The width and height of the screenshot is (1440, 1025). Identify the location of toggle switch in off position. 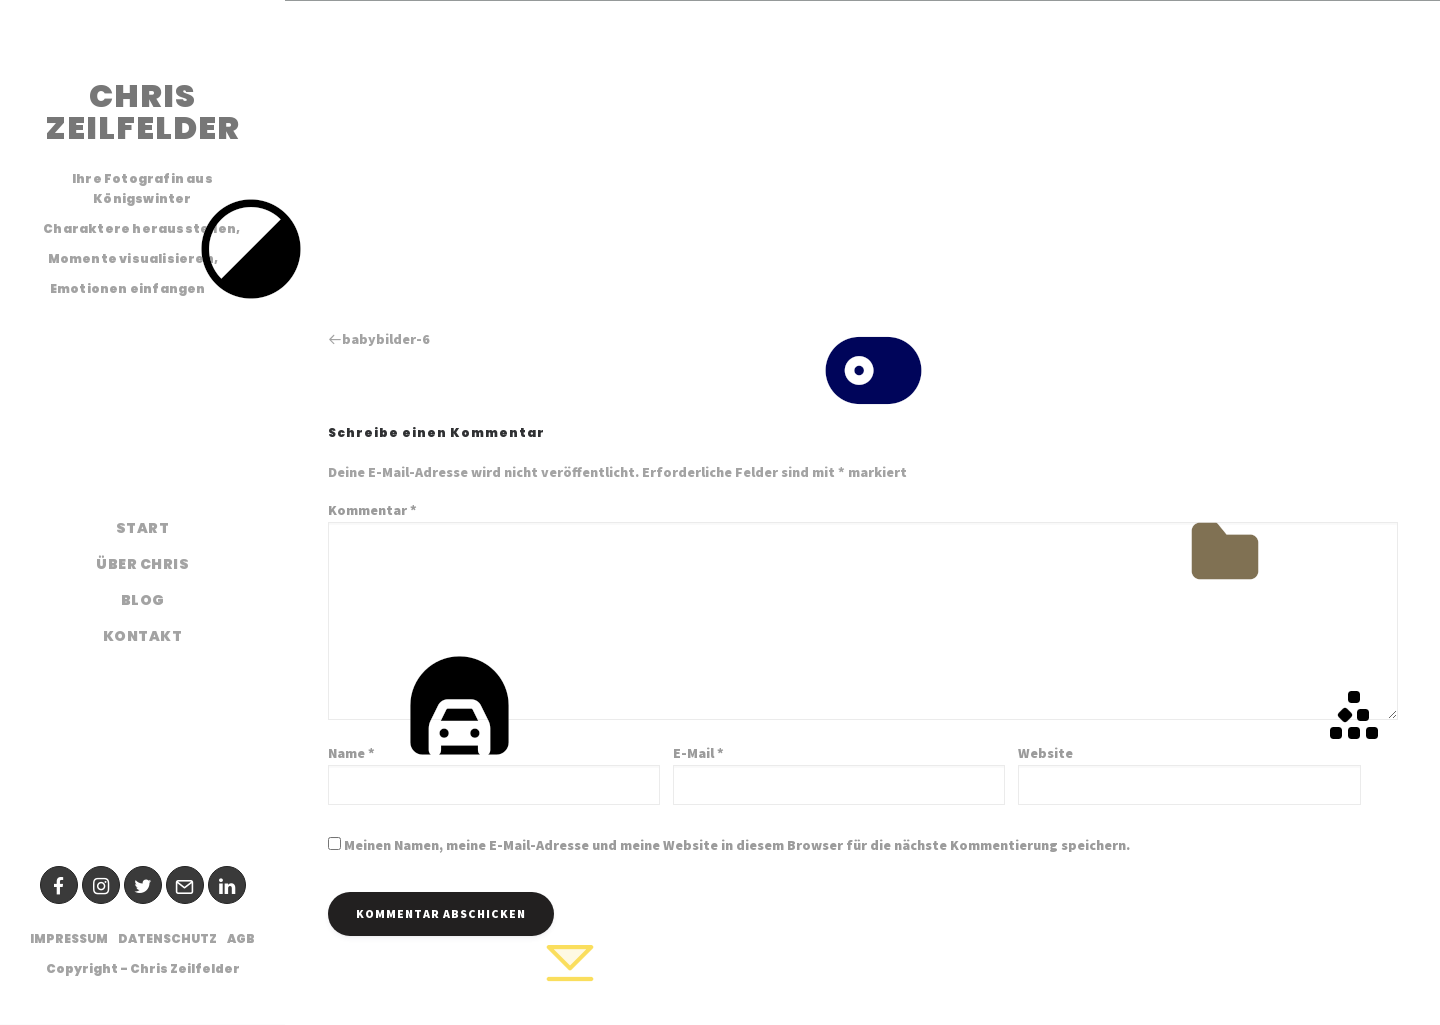
(873, 370).